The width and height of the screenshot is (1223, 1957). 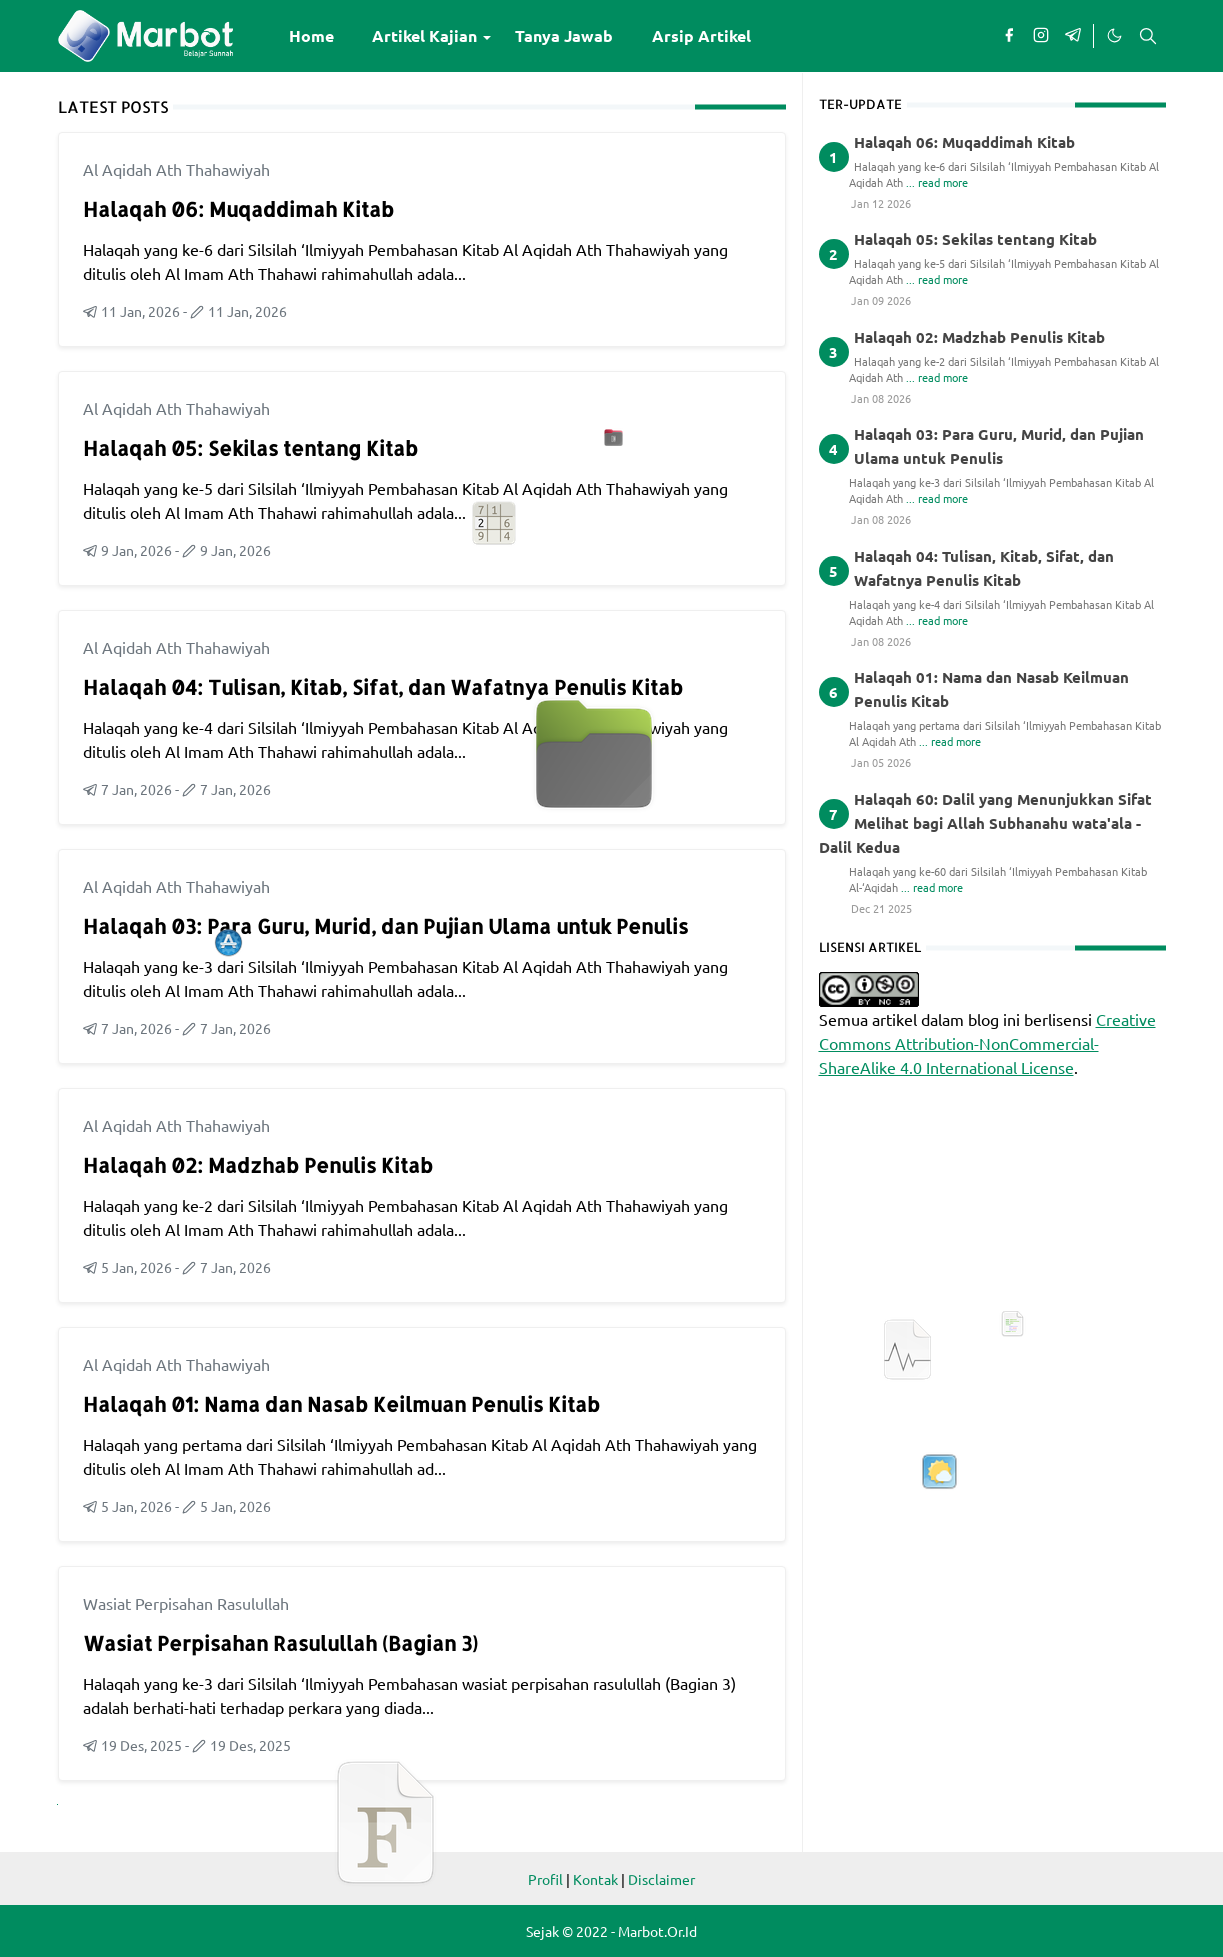 I want to click on open folder containing files, so click(x=594, y=754).